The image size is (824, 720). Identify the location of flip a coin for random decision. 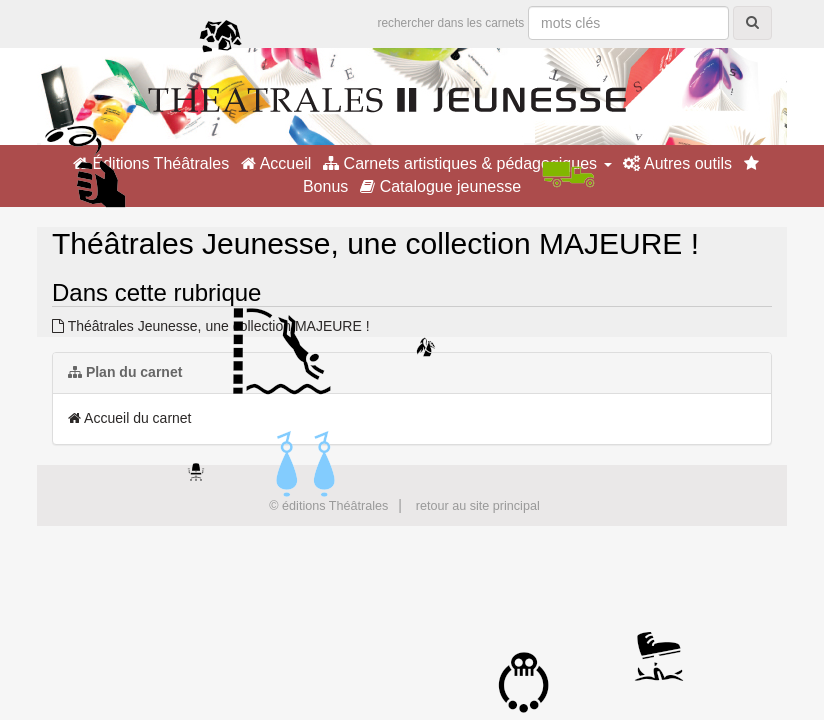
(82, 164).